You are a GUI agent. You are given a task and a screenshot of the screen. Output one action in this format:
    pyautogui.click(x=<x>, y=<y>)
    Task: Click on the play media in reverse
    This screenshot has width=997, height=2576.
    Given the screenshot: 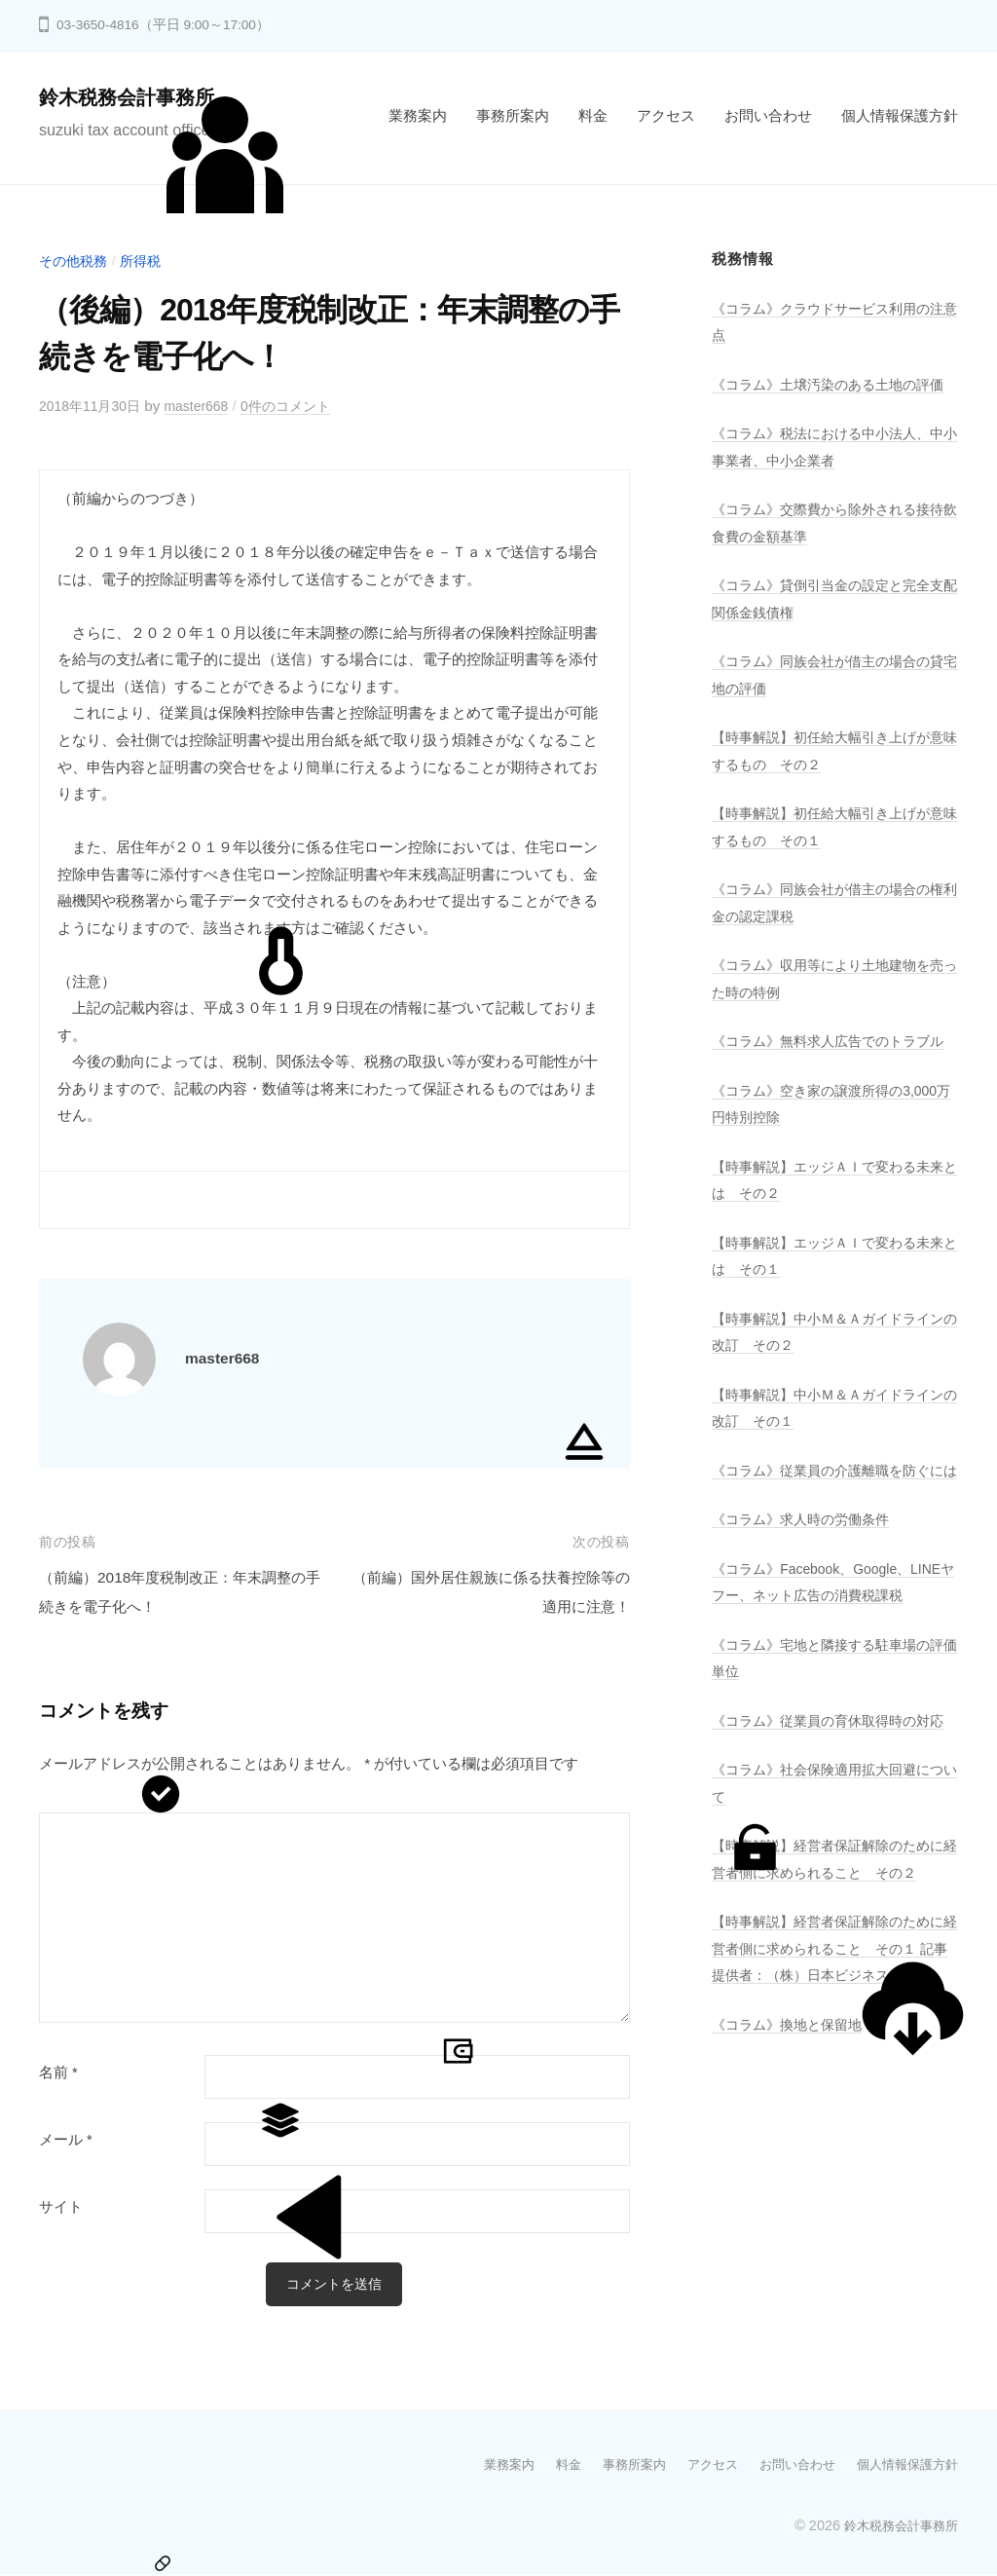 What is the action you would take?
    pyautogui.click(x=318, y=2217)
    